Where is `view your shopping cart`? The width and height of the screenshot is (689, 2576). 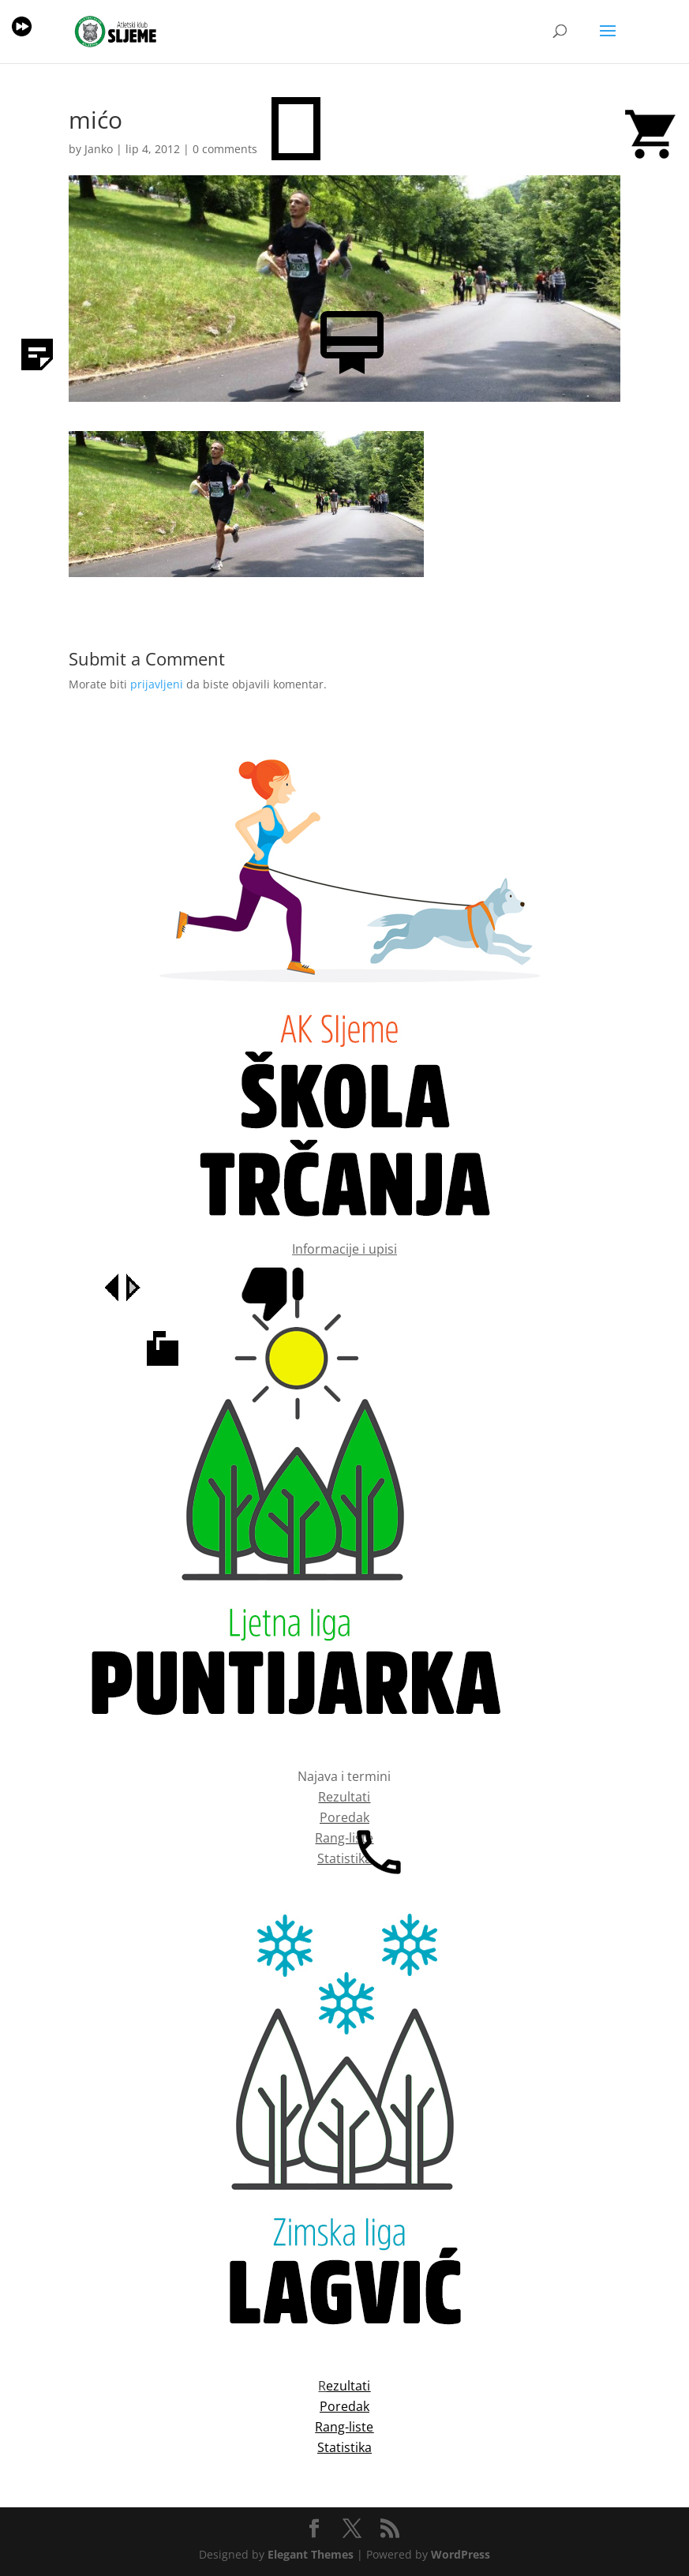
view your shopping cart is located at coordinates (652, 134).